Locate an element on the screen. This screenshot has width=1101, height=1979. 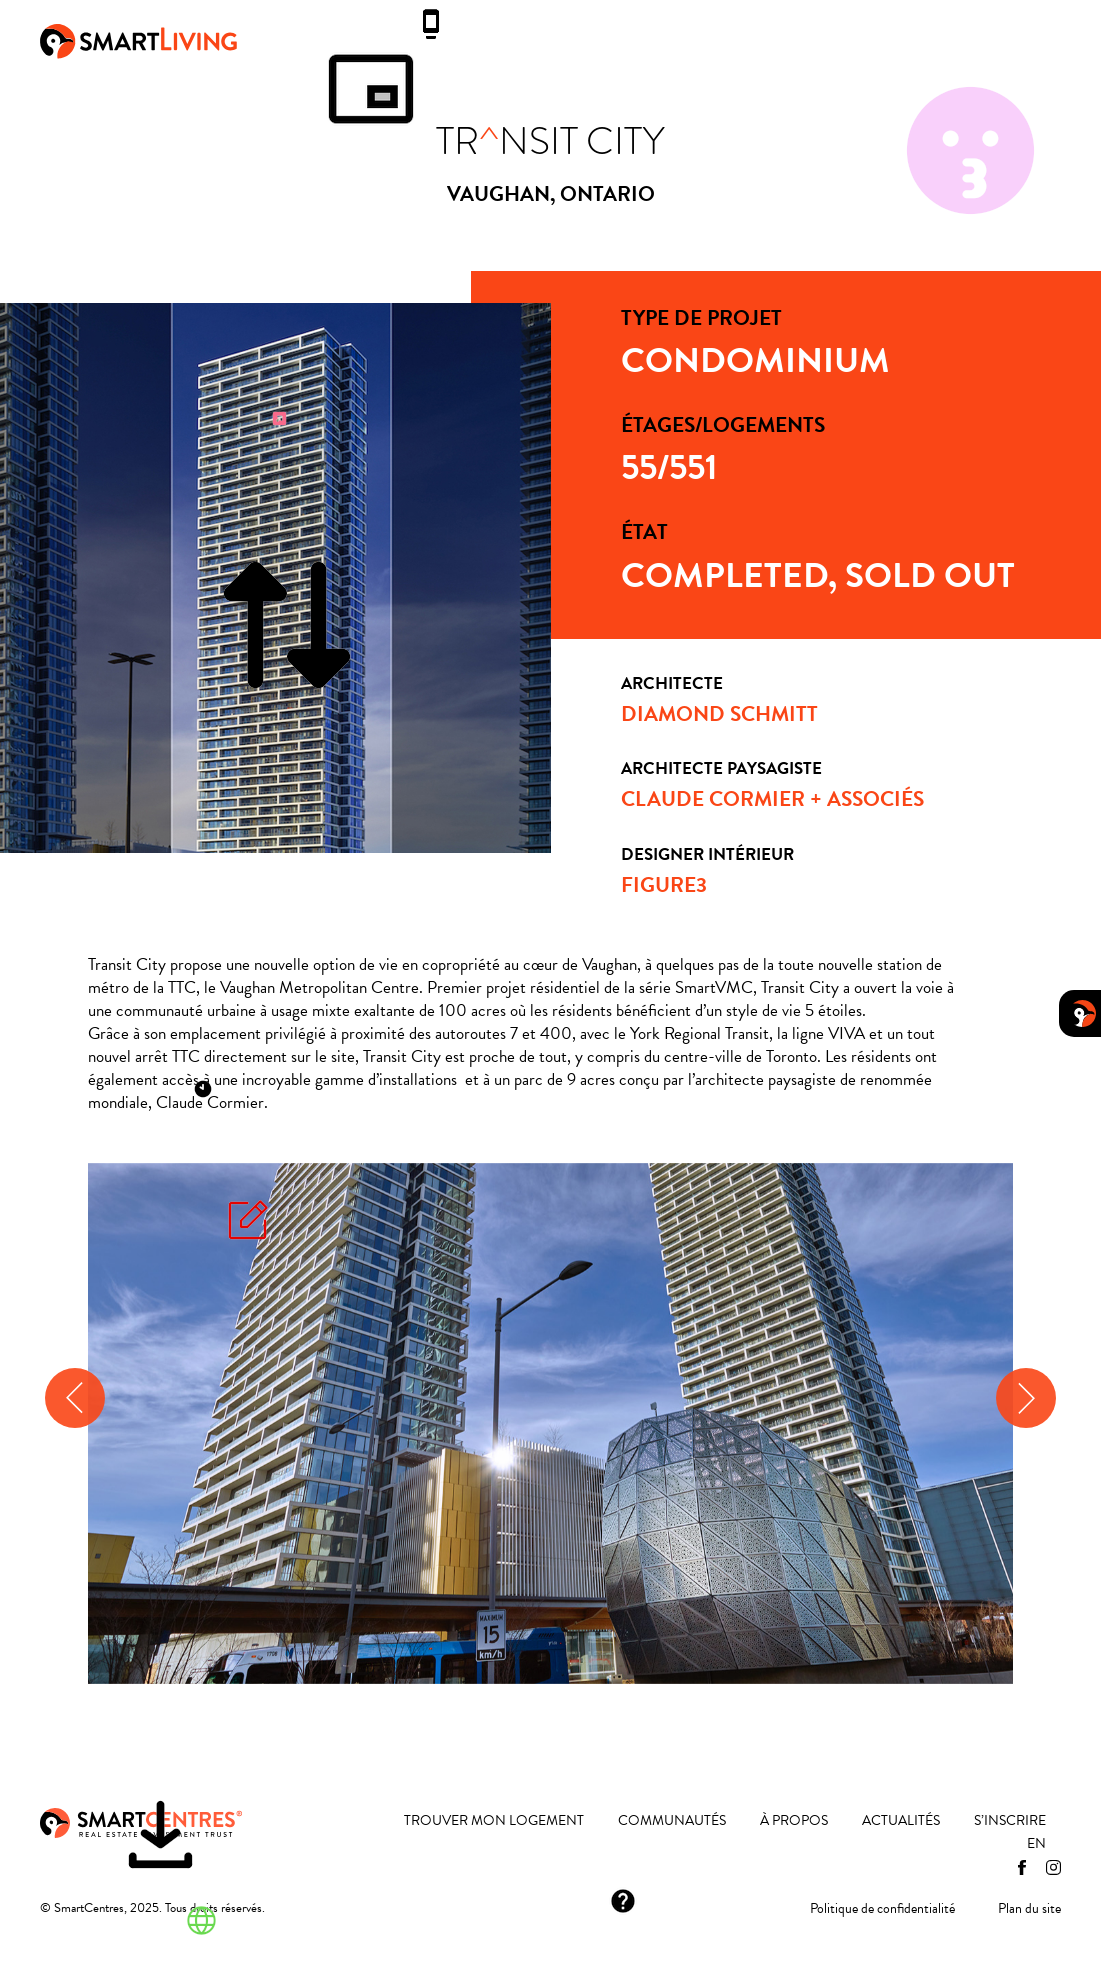
sort items in ascending or descending order is located at coordinates (287, 625).